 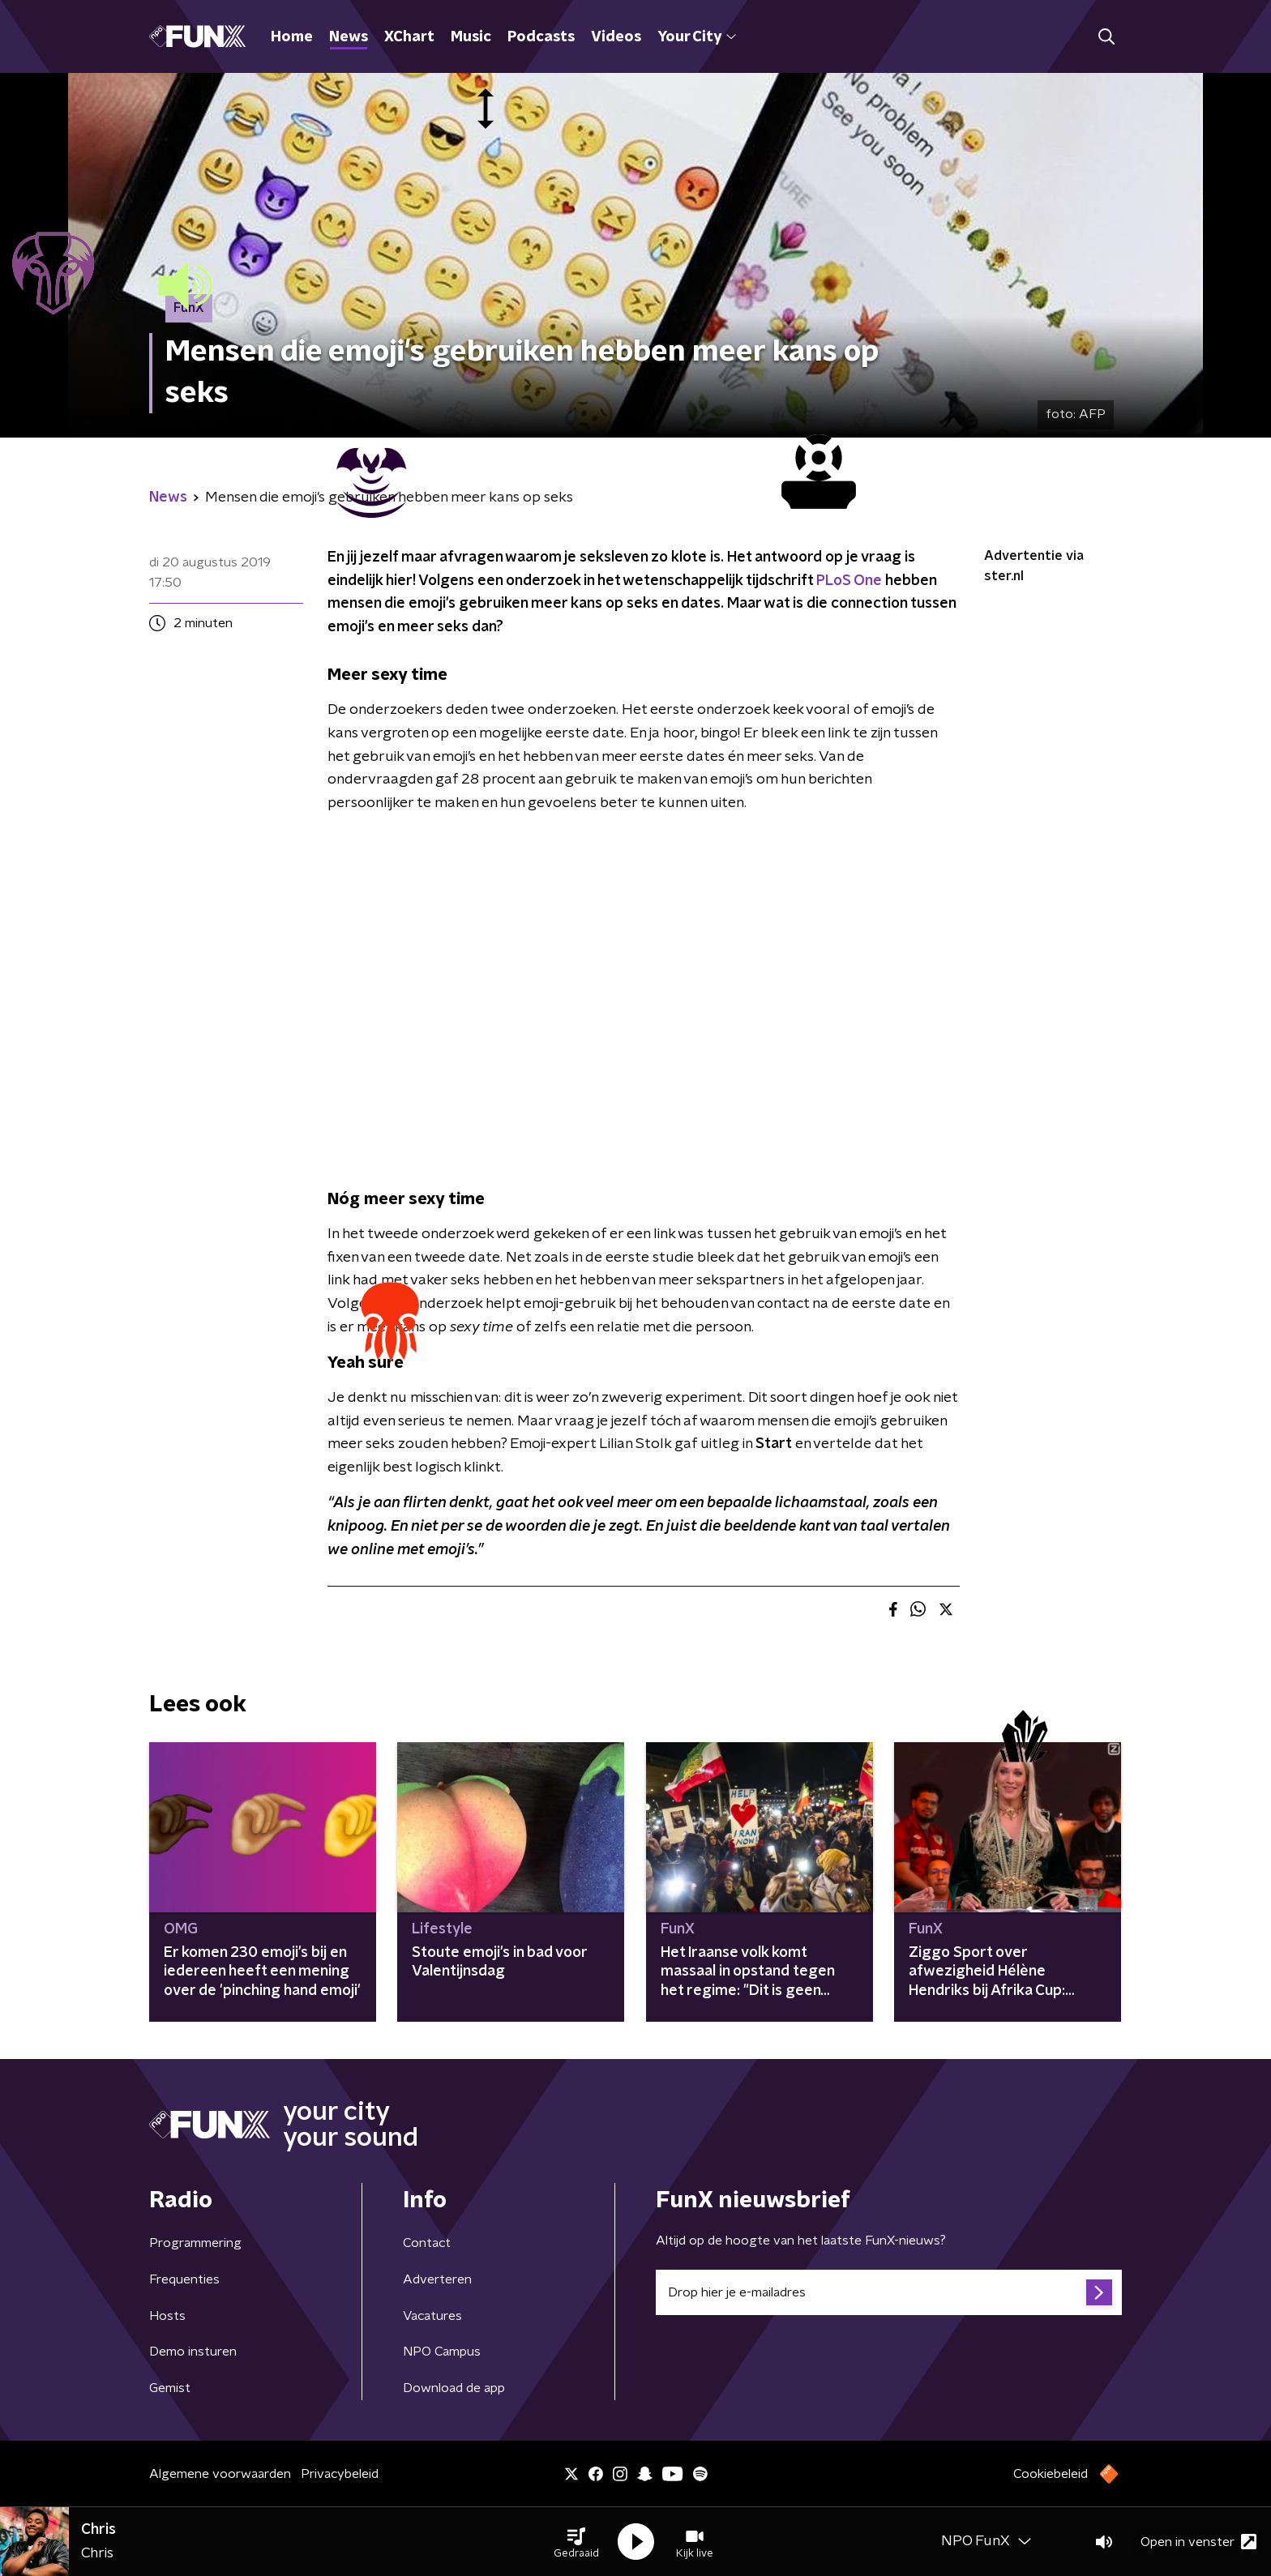 I want to click on view crystal resources or inventory, so click(x=1023, y=1736).